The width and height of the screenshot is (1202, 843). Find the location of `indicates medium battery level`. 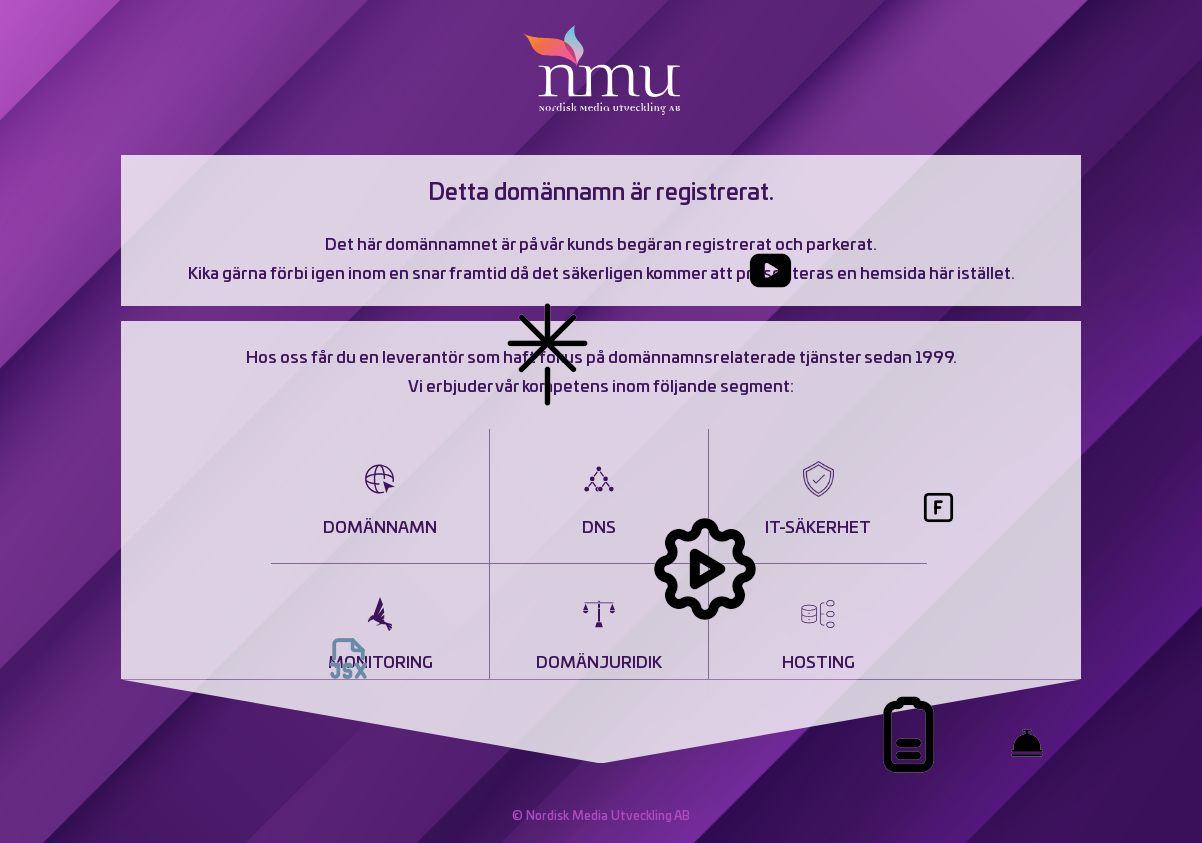

indicates medium battery level is located at coordinates (908, 734).